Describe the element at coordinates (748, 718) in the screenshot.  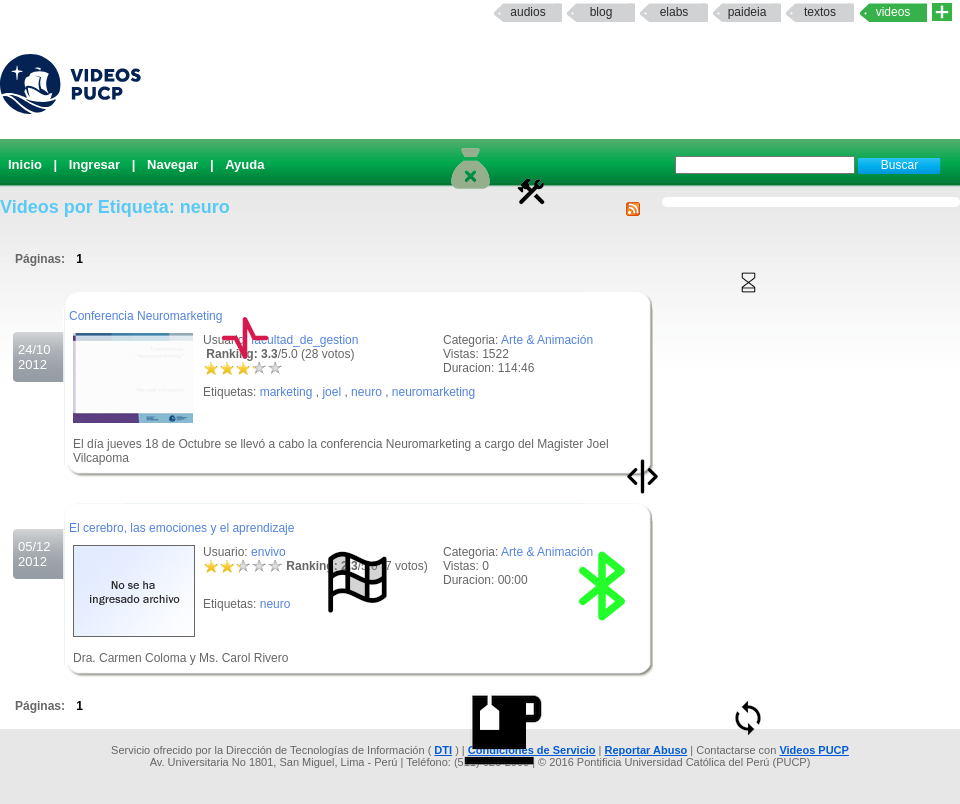
I see `sync data with server or cloud` at that location.